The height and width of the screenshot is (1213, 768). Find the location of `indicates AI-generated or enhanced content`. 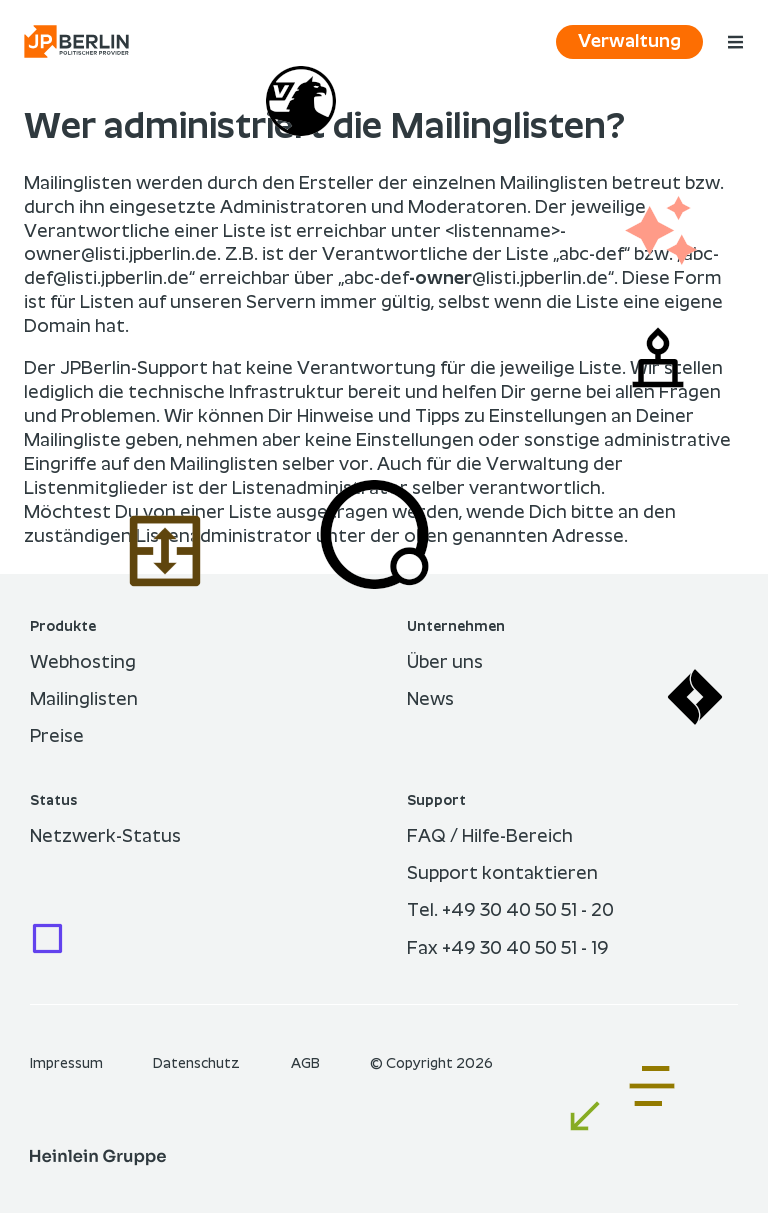

indicates AI-generated or enhanced content is located at coordinates (662, 230).